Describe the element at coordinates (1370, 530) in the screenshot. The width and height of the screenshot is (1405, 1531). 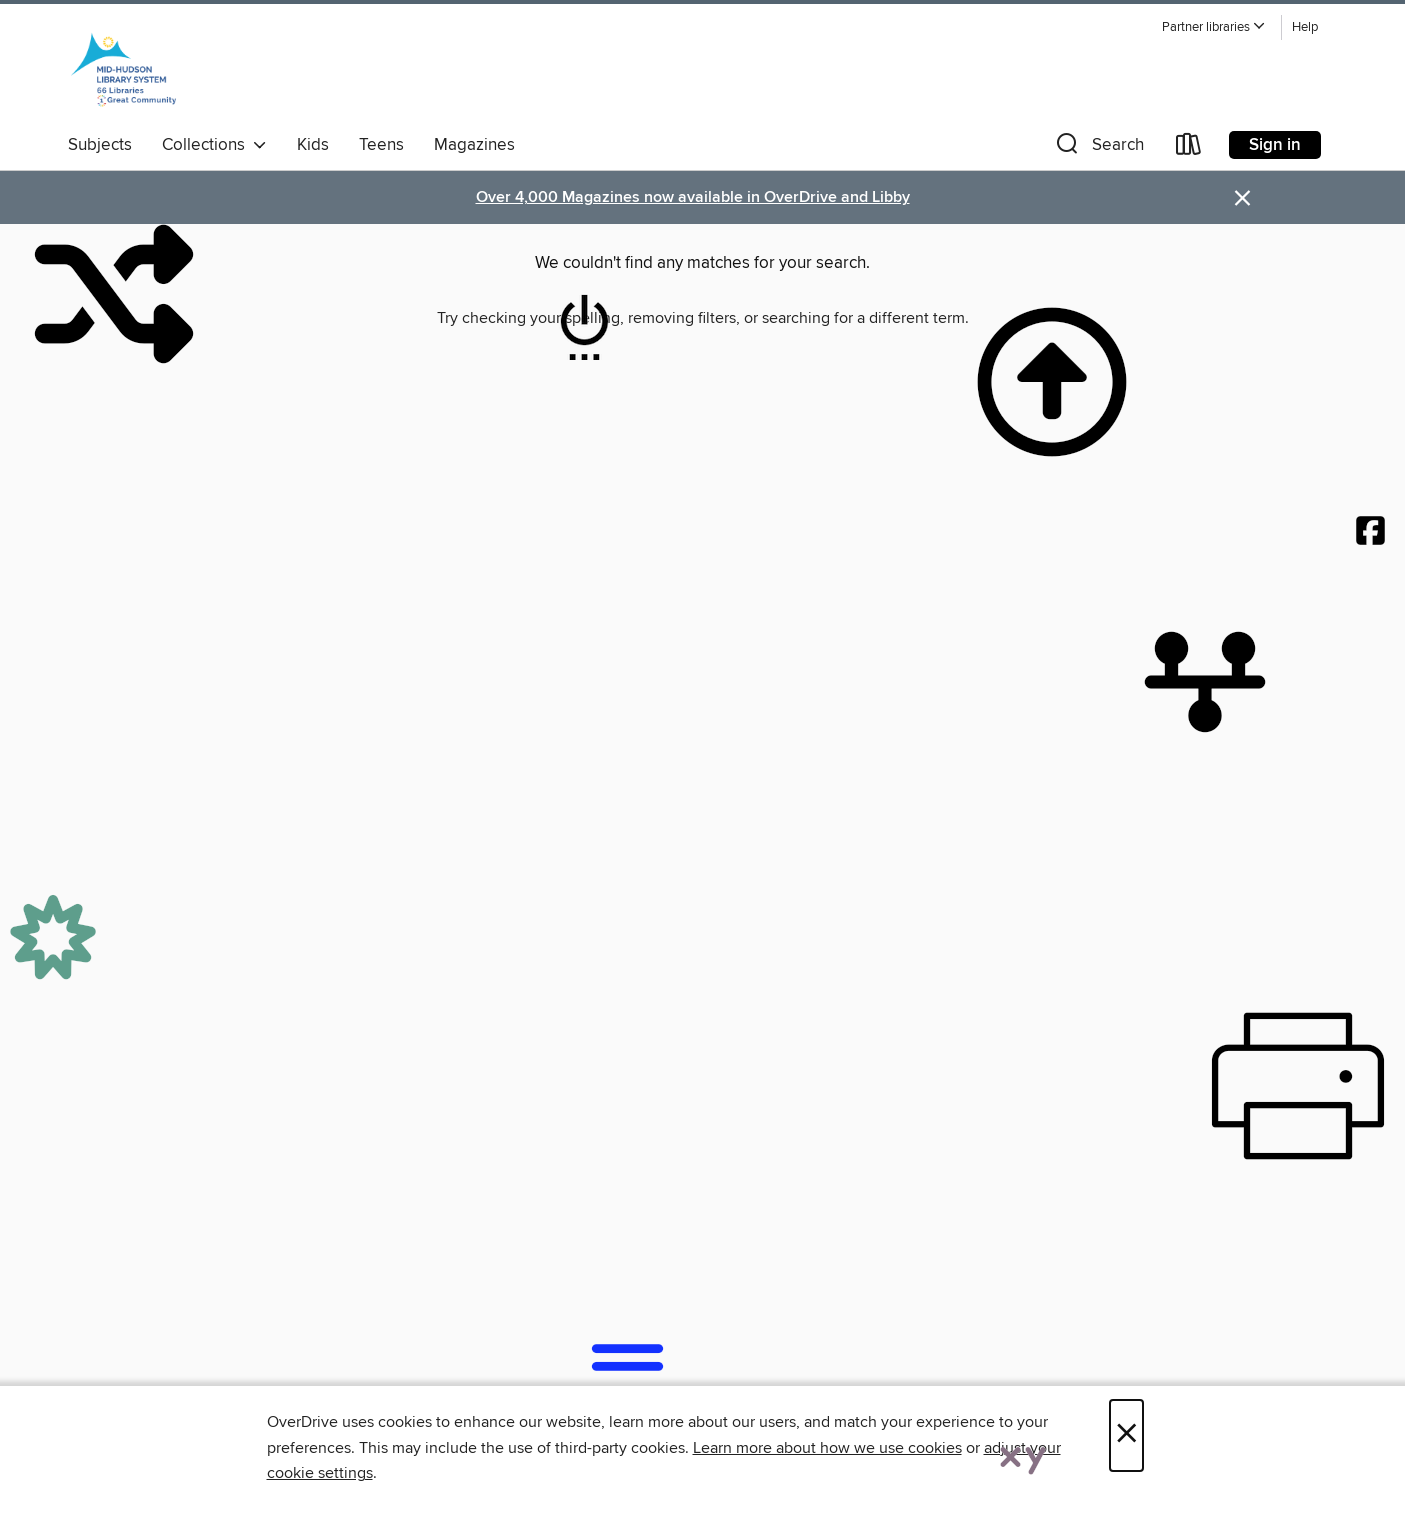
I see `link to facebook profile or page` at that location.